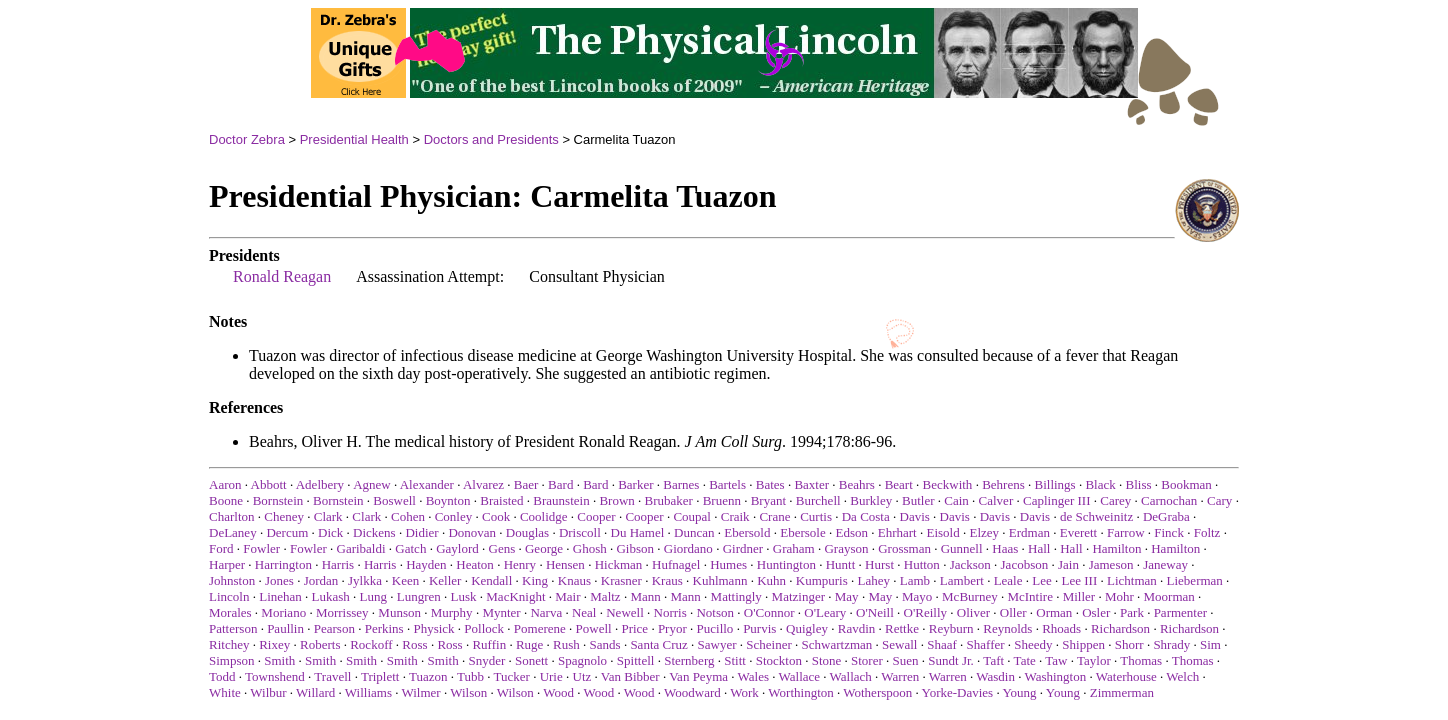  What do you see at coordinates (1173, 82) in the screenshot?
I see `browse mushroom or fungi identification` at bounding box center [1173, 82].